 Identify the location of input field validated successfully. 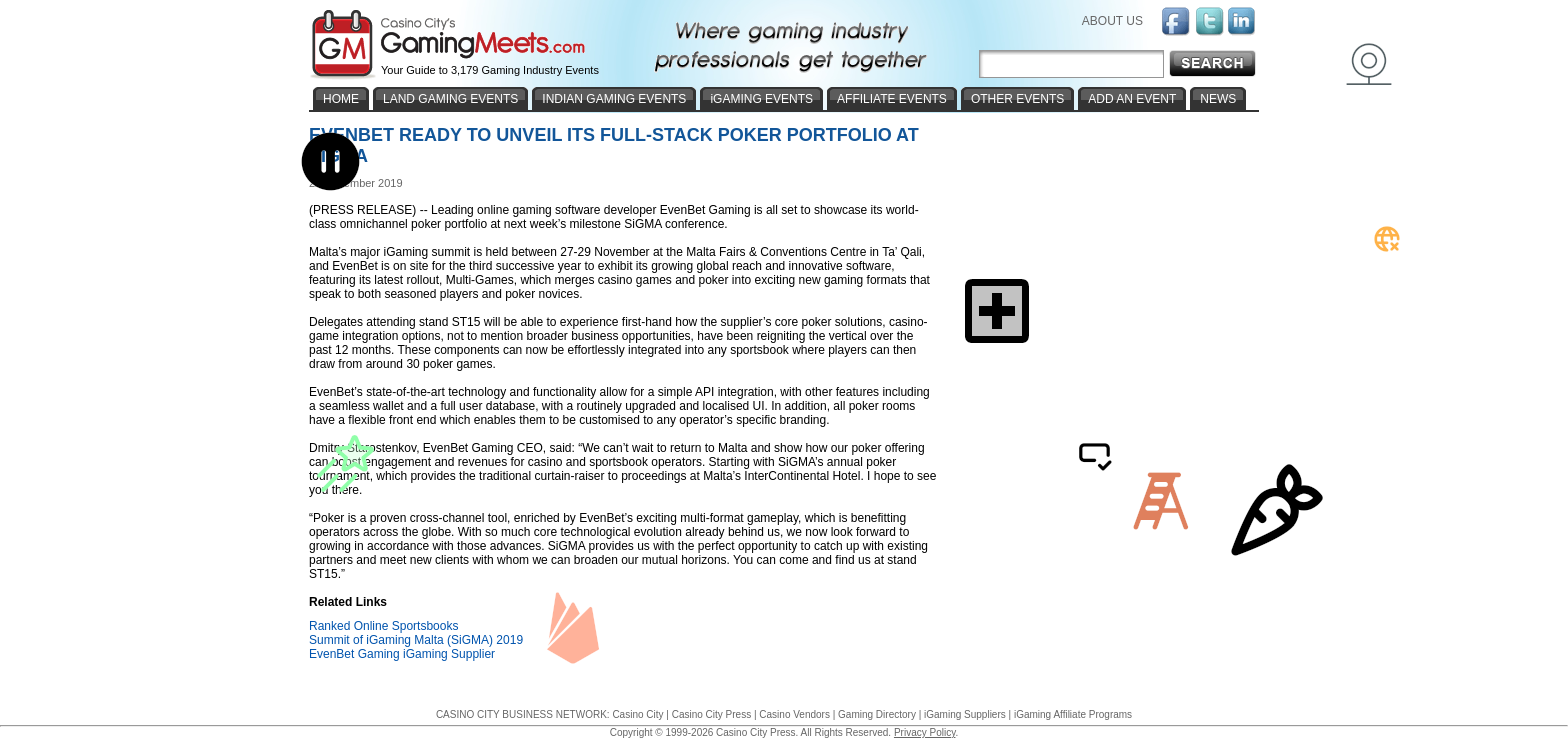
(1094, 453).